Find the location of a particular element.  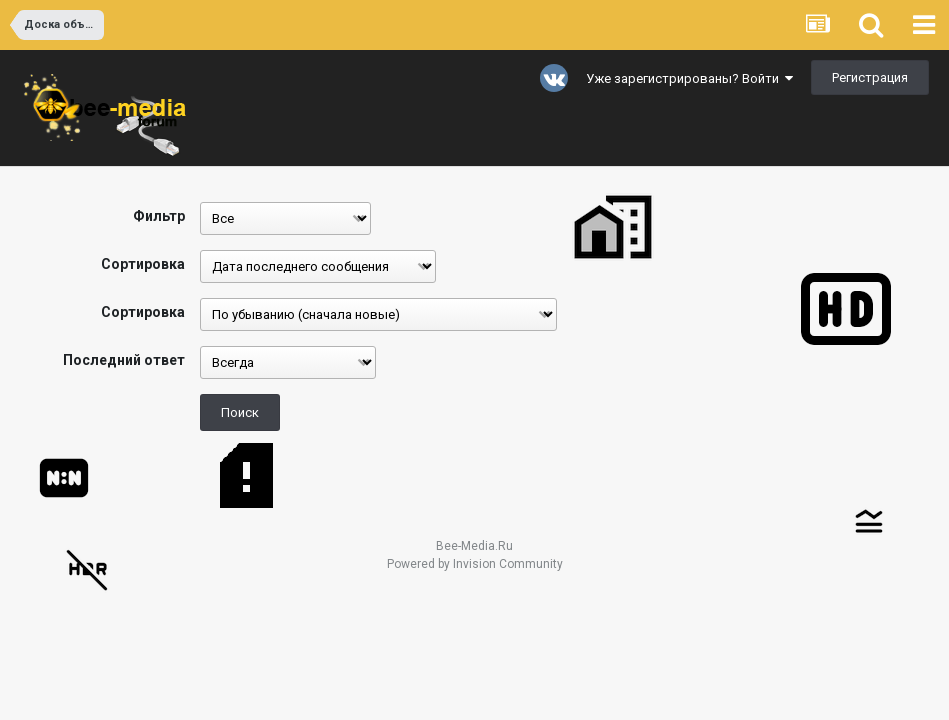

toggle chart legend visibility is located at coordinates (869, 521).